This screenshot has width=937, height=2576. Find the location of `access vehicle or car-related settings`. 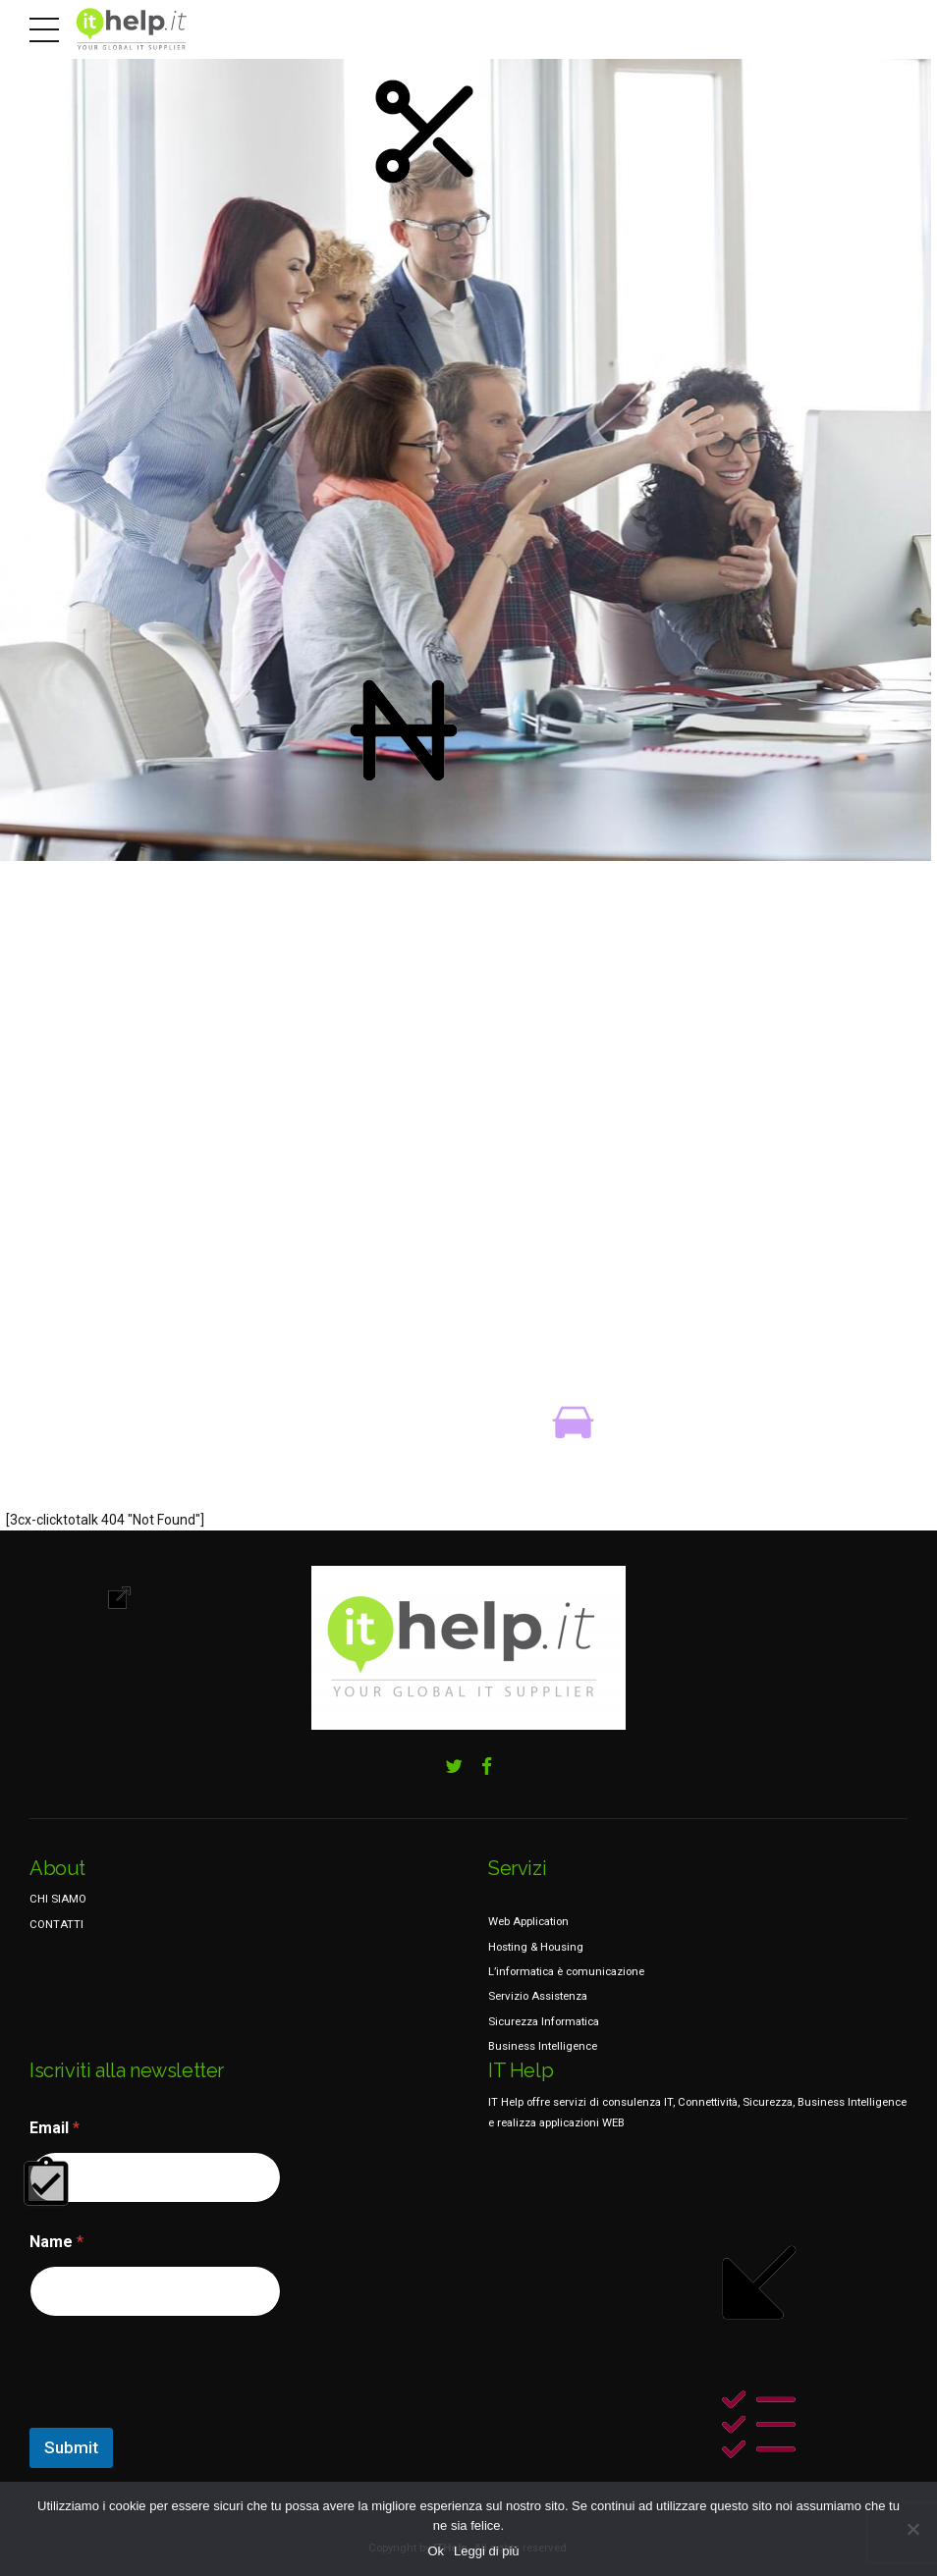

access vehicle or car-related settings is located at coordinates (573, 1422).